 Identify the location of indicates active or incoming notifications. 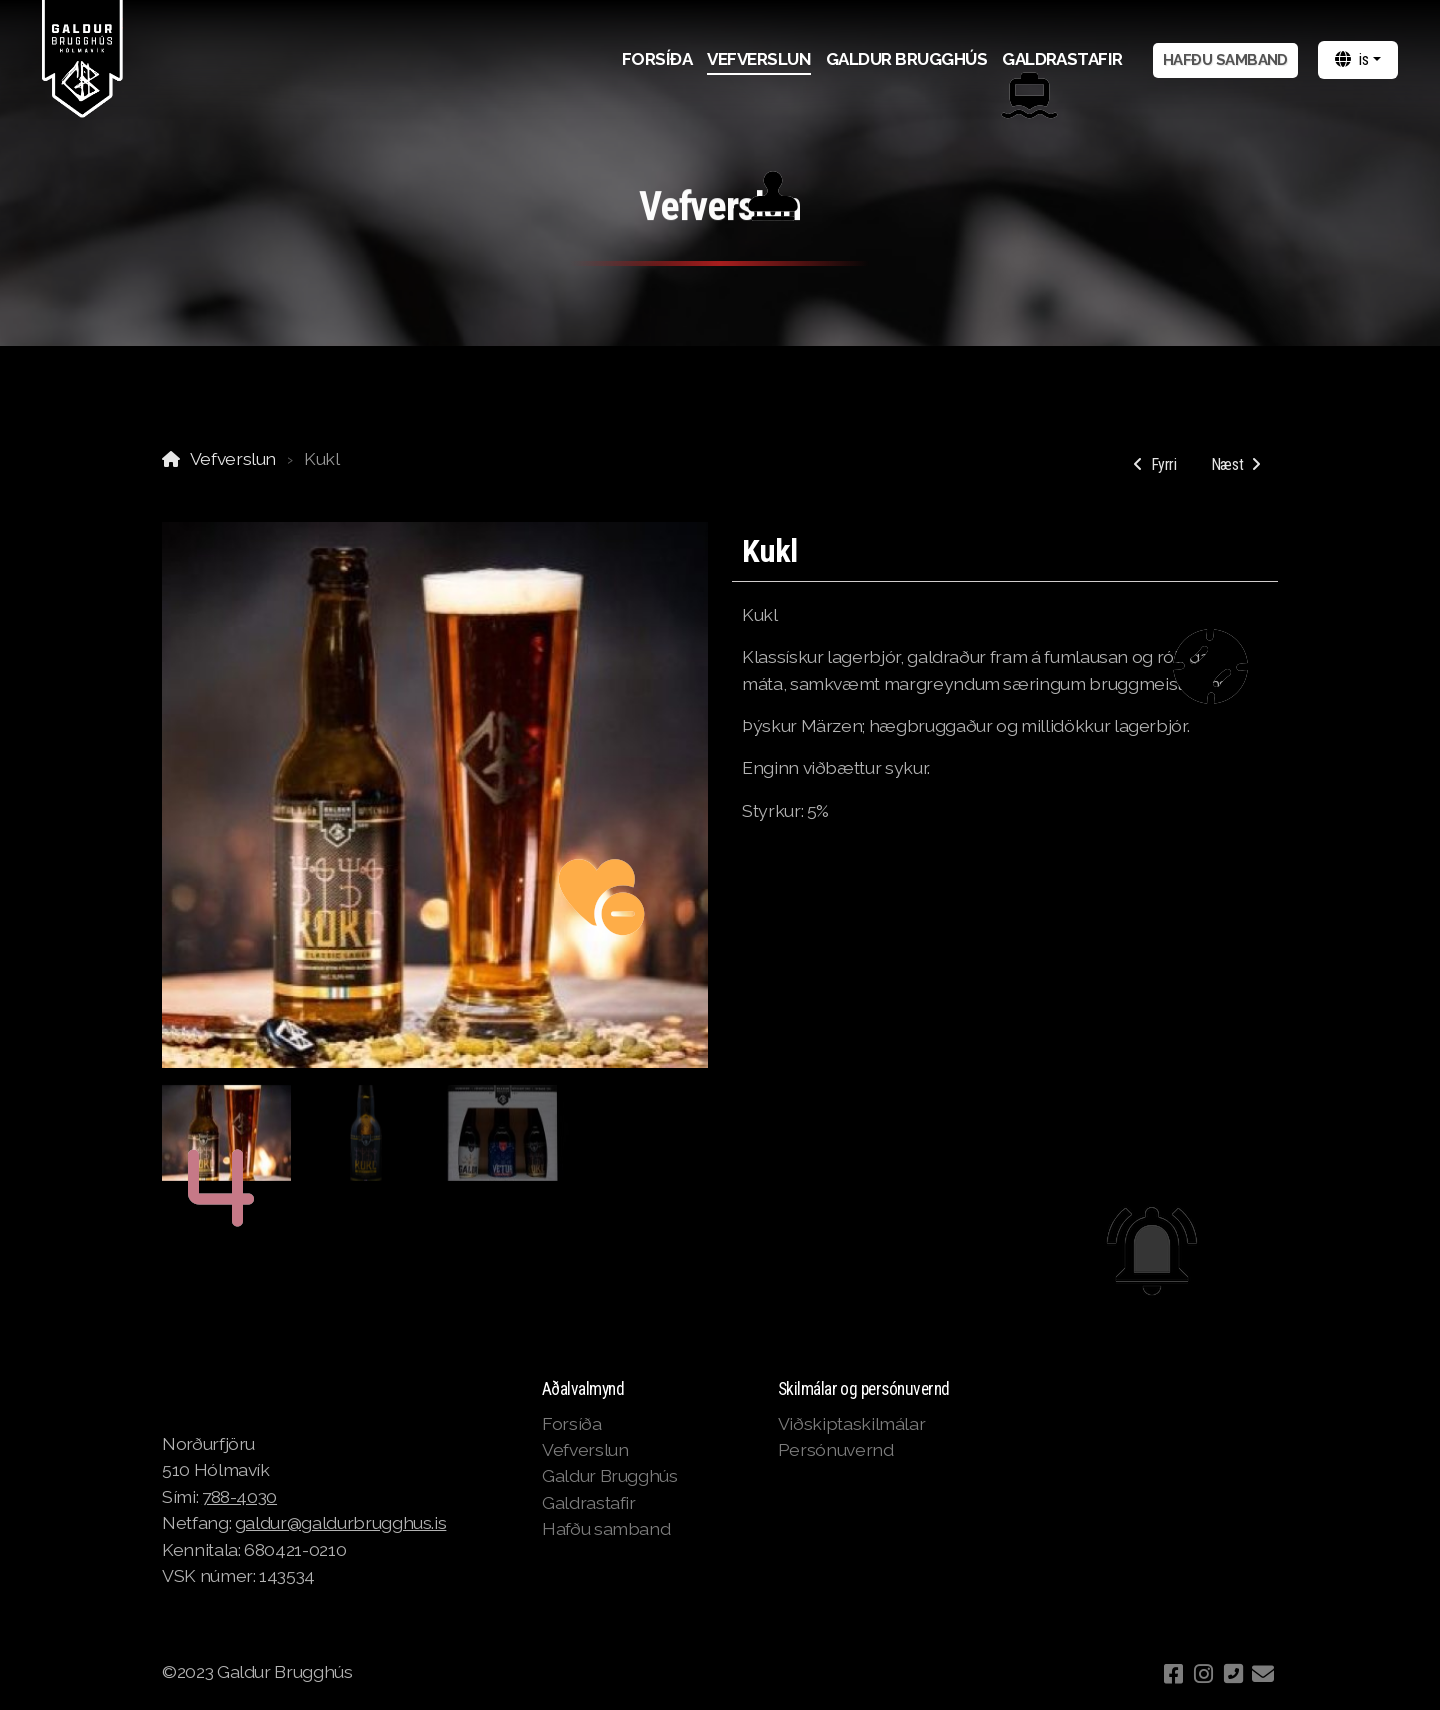
(1152, 1250).